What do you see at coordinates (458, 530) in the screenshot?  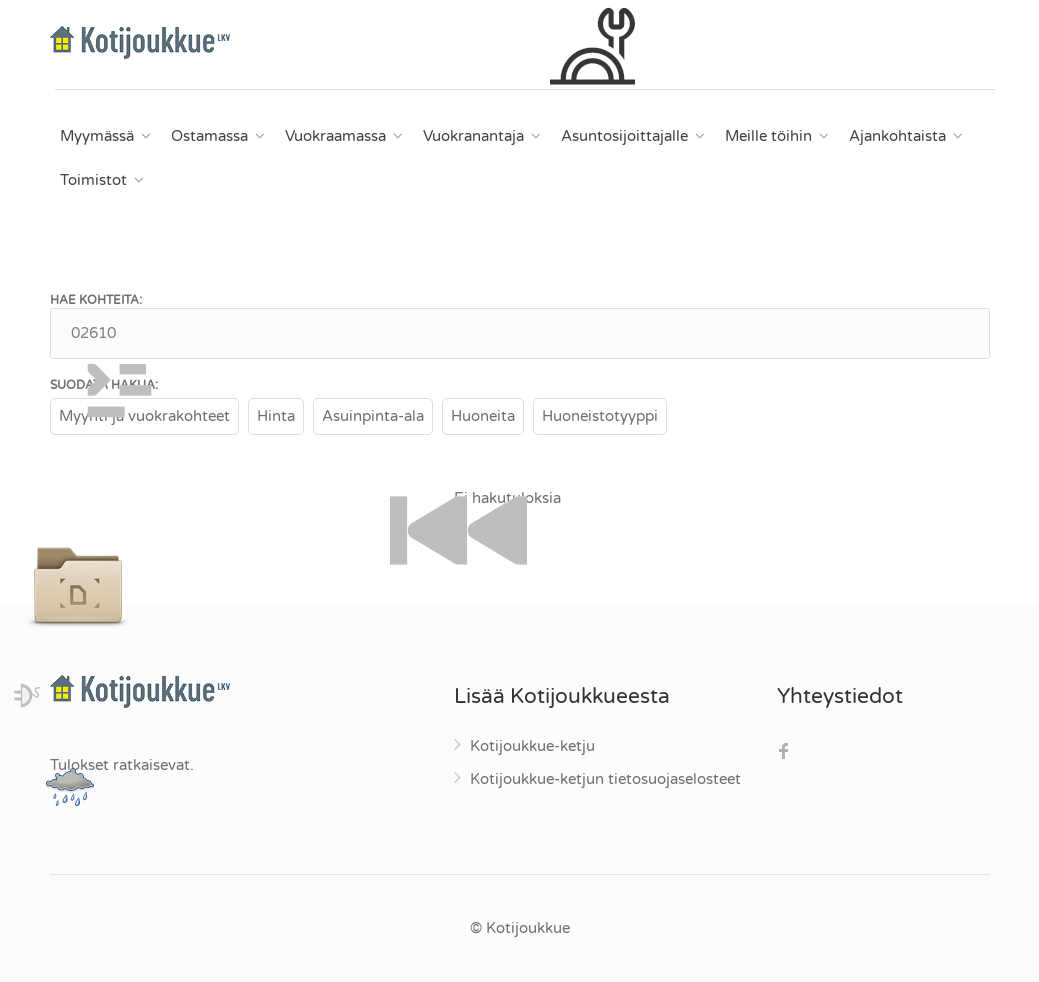 I see `skip to the previous track` at bounding box center [458, 530].